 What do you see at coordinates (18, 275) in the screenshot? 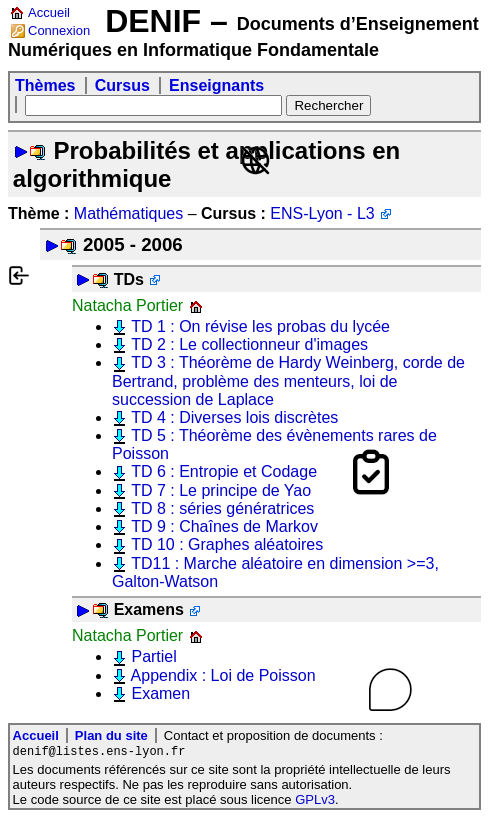
I see `log in to your account` at bounding box center [18, 275].